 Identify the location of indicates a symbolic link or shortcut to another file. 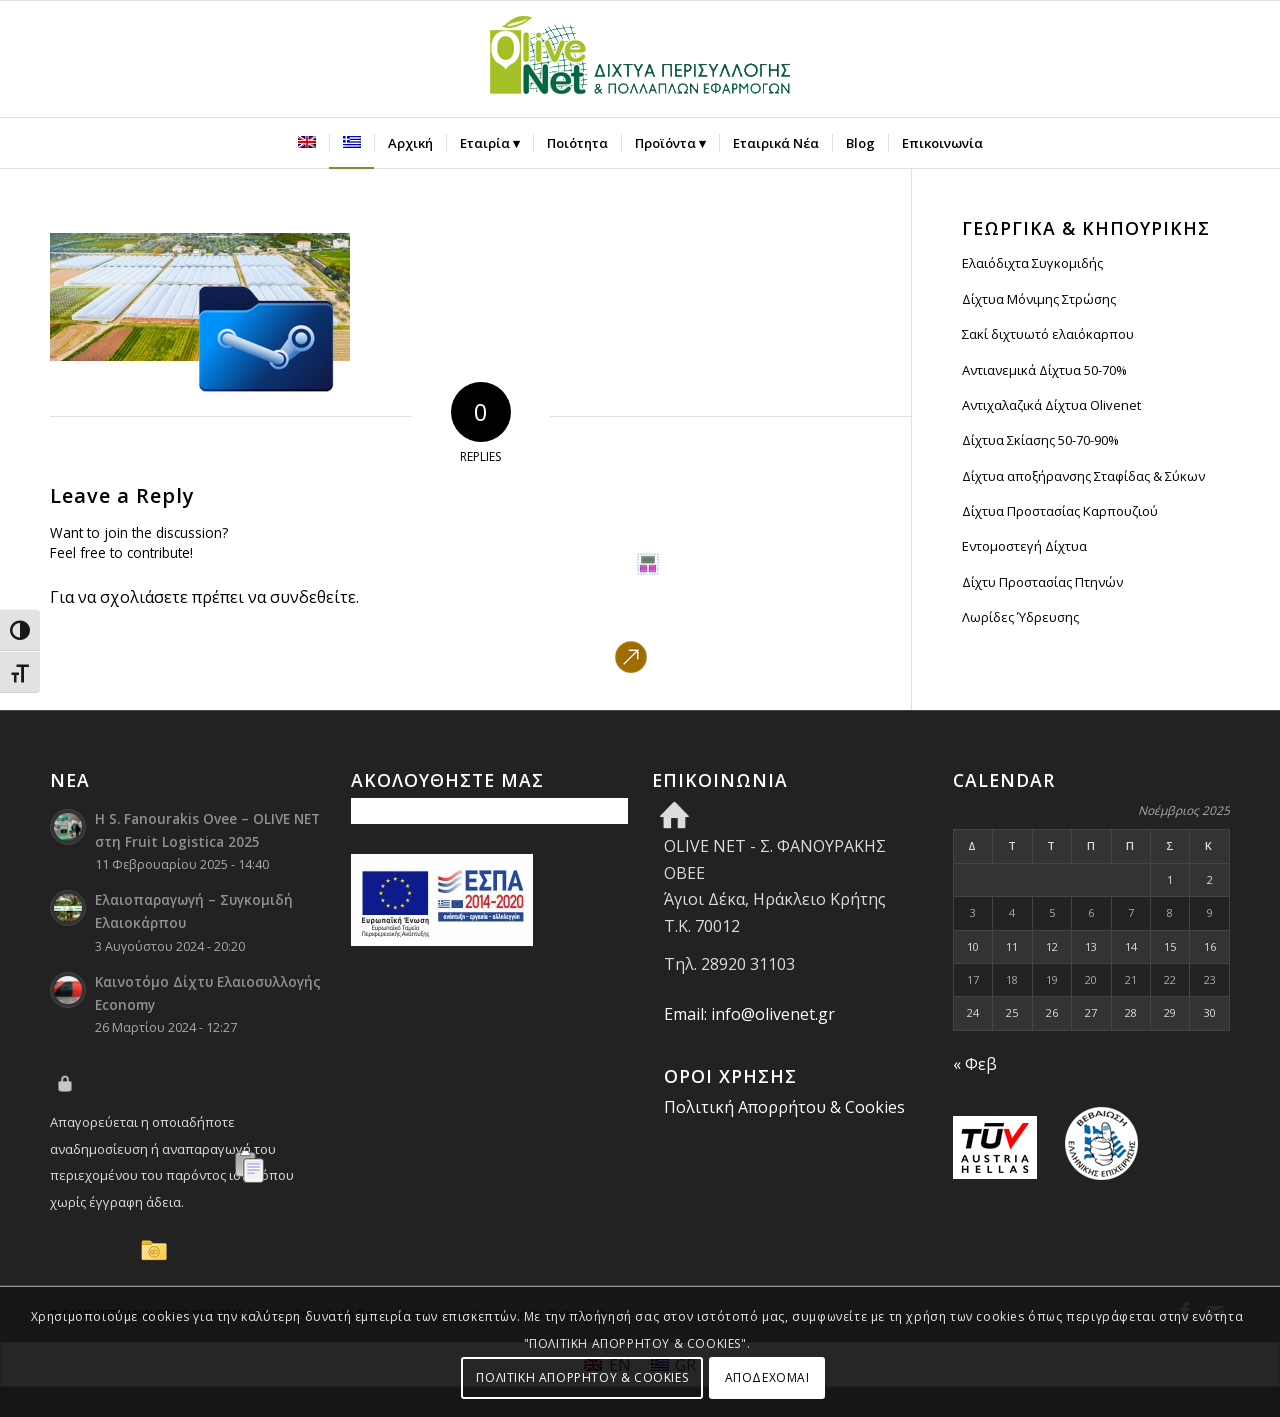
(631, 657).